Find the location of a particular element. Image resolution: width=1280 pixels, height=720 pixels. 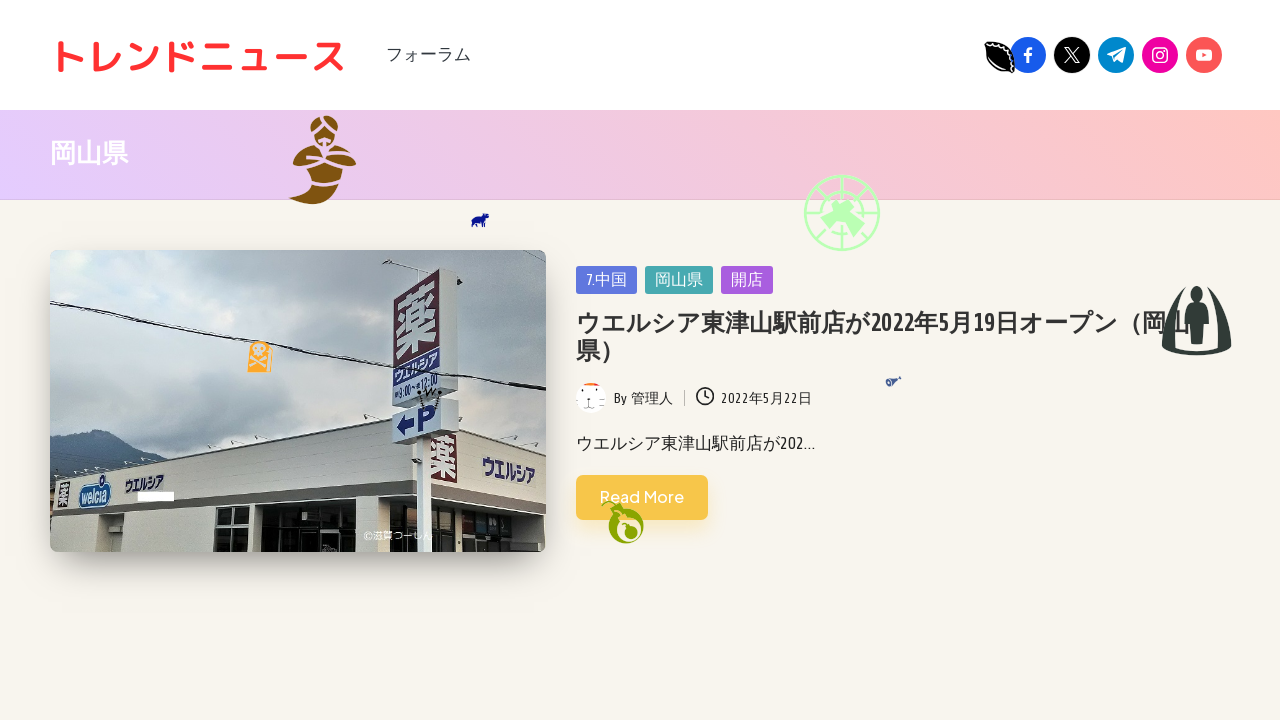

capybara character or avatar selection is located at coordinates (480, 220).